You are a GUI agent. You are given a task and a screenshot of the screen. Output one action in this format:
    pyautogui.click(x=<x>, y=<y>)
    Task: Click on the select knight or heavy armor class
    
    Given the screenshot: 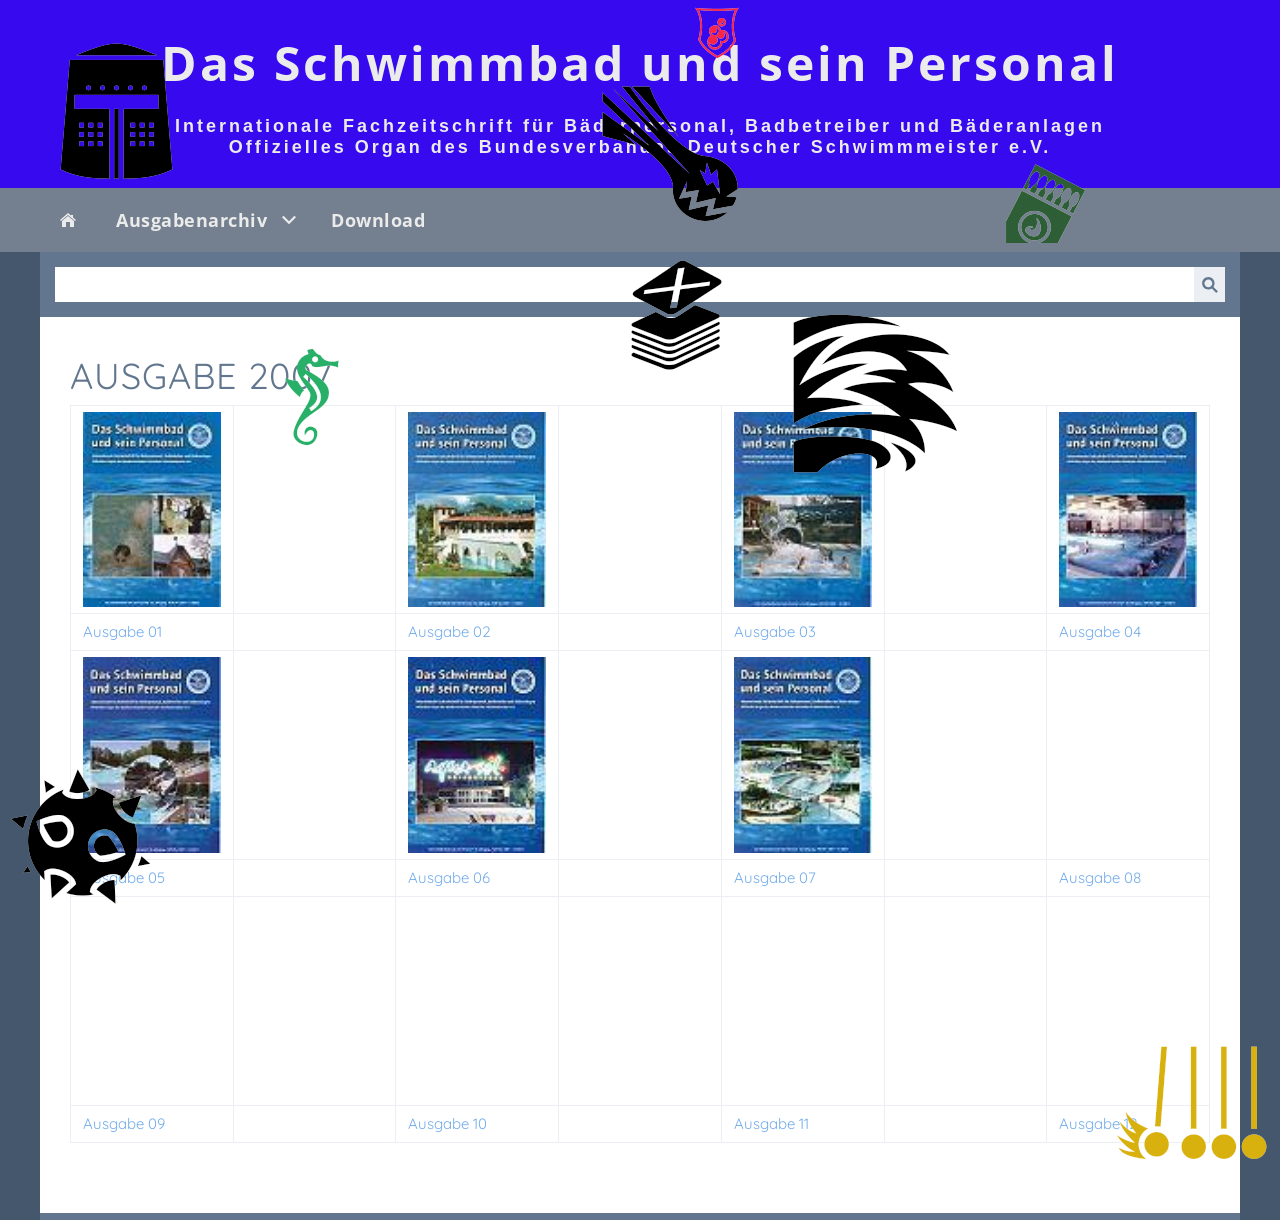 What is the action you would take?
    pyautogui.click(x=116, y=113)
    